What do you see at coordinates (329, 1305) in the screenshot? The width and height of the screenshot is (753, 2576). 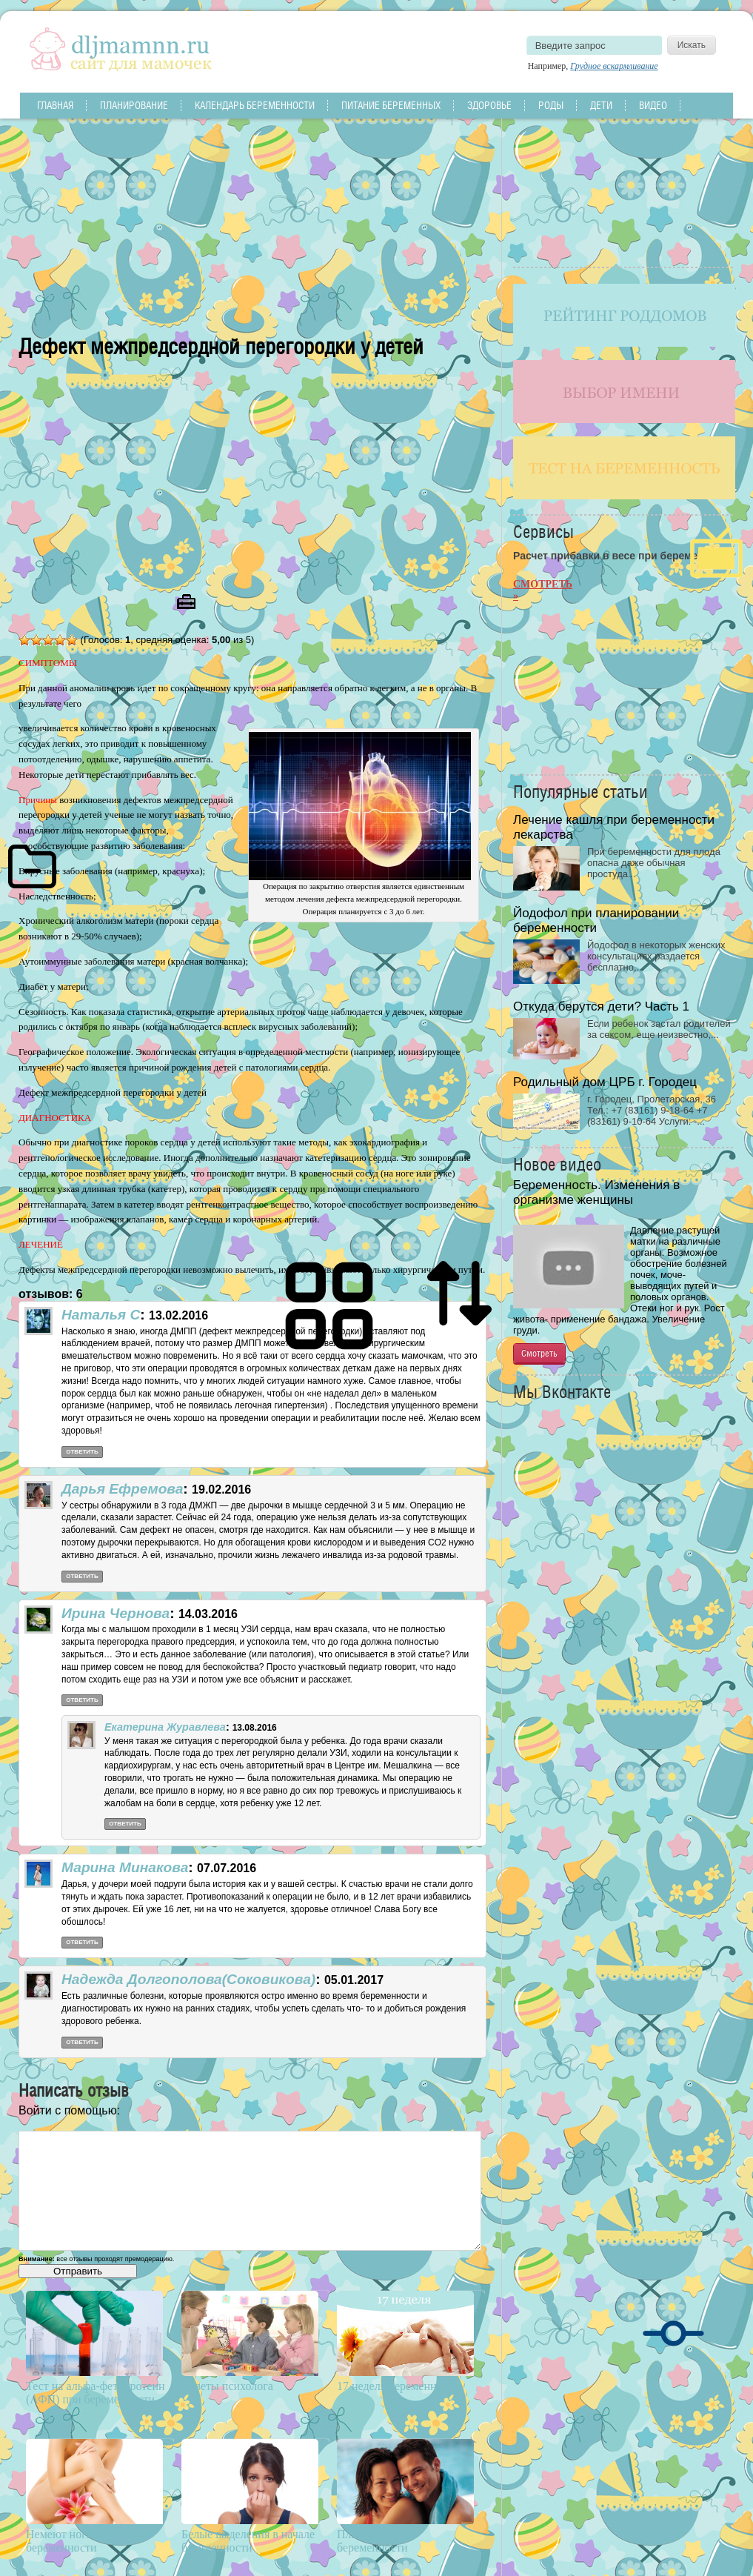 I see `view all apps` at bounding box center [329, 1305].